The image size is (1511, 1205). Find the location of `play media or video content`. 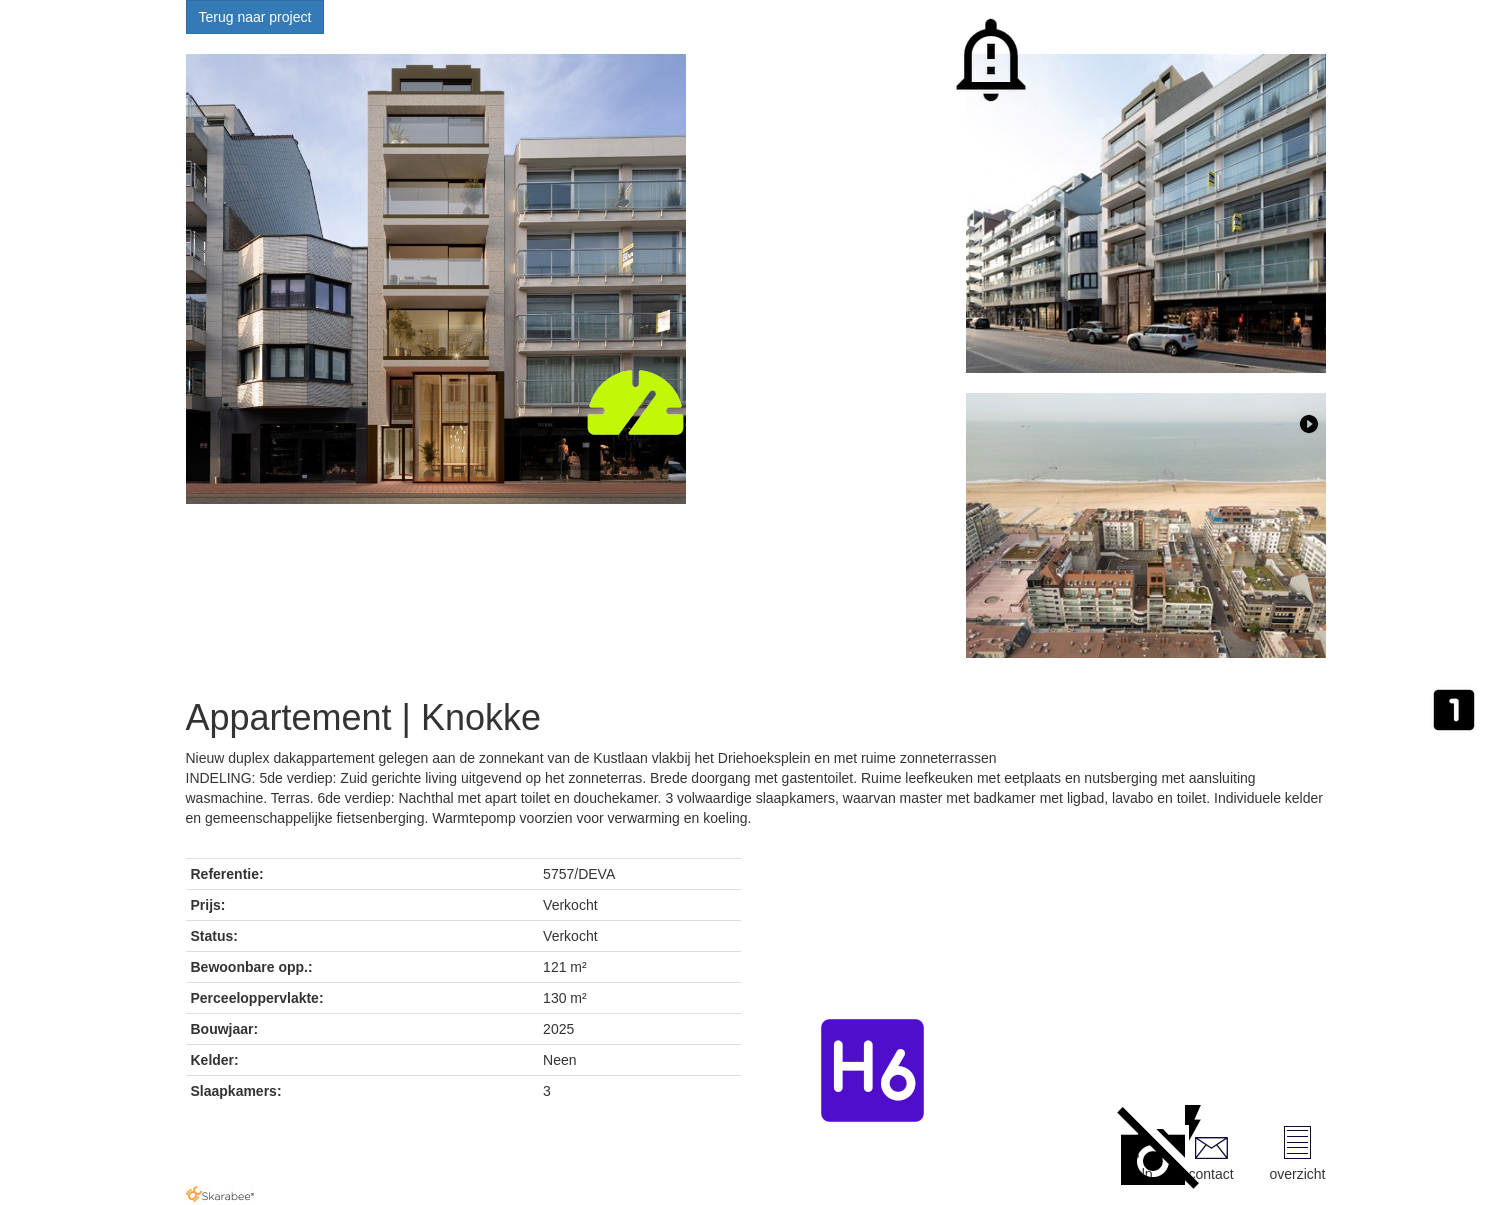

play media or video content is located at coordinates (1309, 424).